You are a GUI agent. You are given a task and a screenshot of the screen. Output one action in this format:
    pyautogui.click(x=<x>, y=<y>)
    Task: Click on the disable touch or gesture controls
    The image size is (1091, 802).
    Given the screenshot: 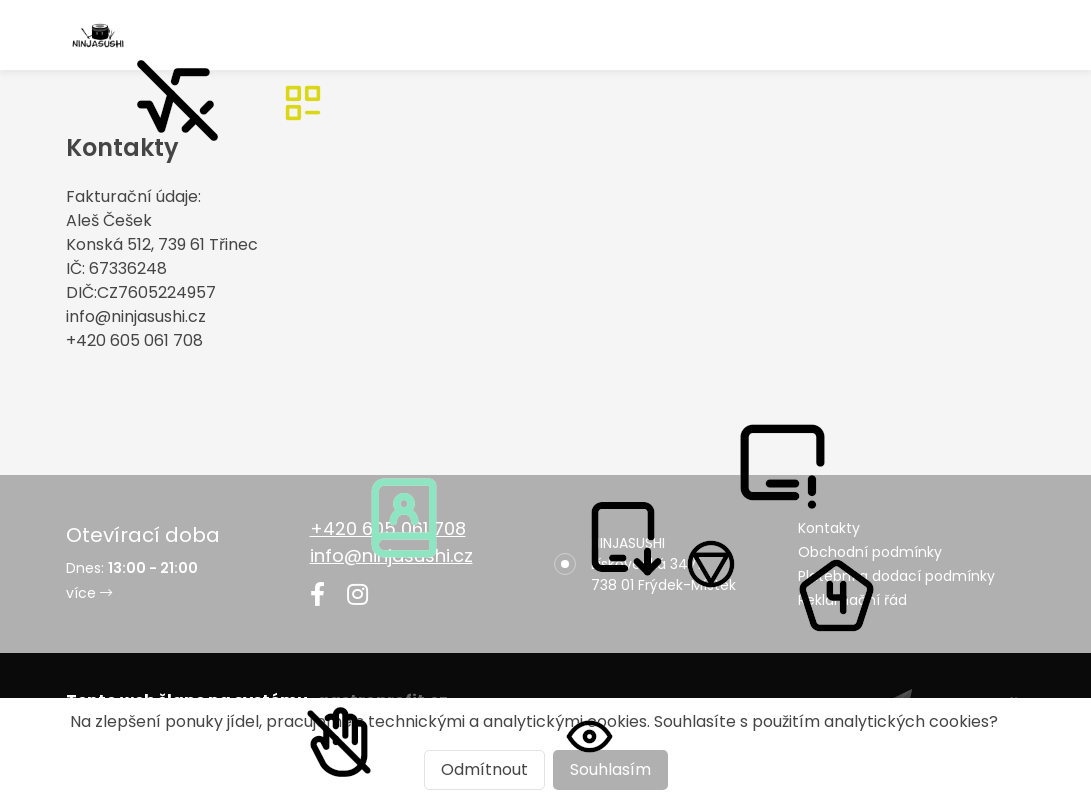 What is the action you would take?
    pyautogui.click(x=339, y=742)
    